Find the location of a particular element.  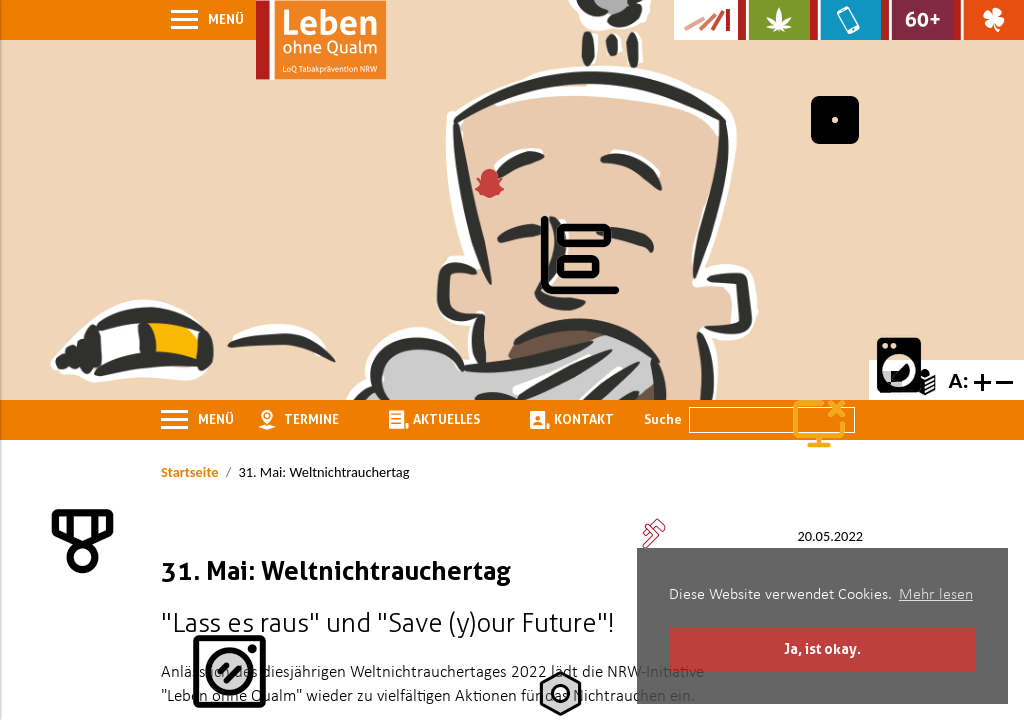

open snapchat is located at coordinates (489, 183).